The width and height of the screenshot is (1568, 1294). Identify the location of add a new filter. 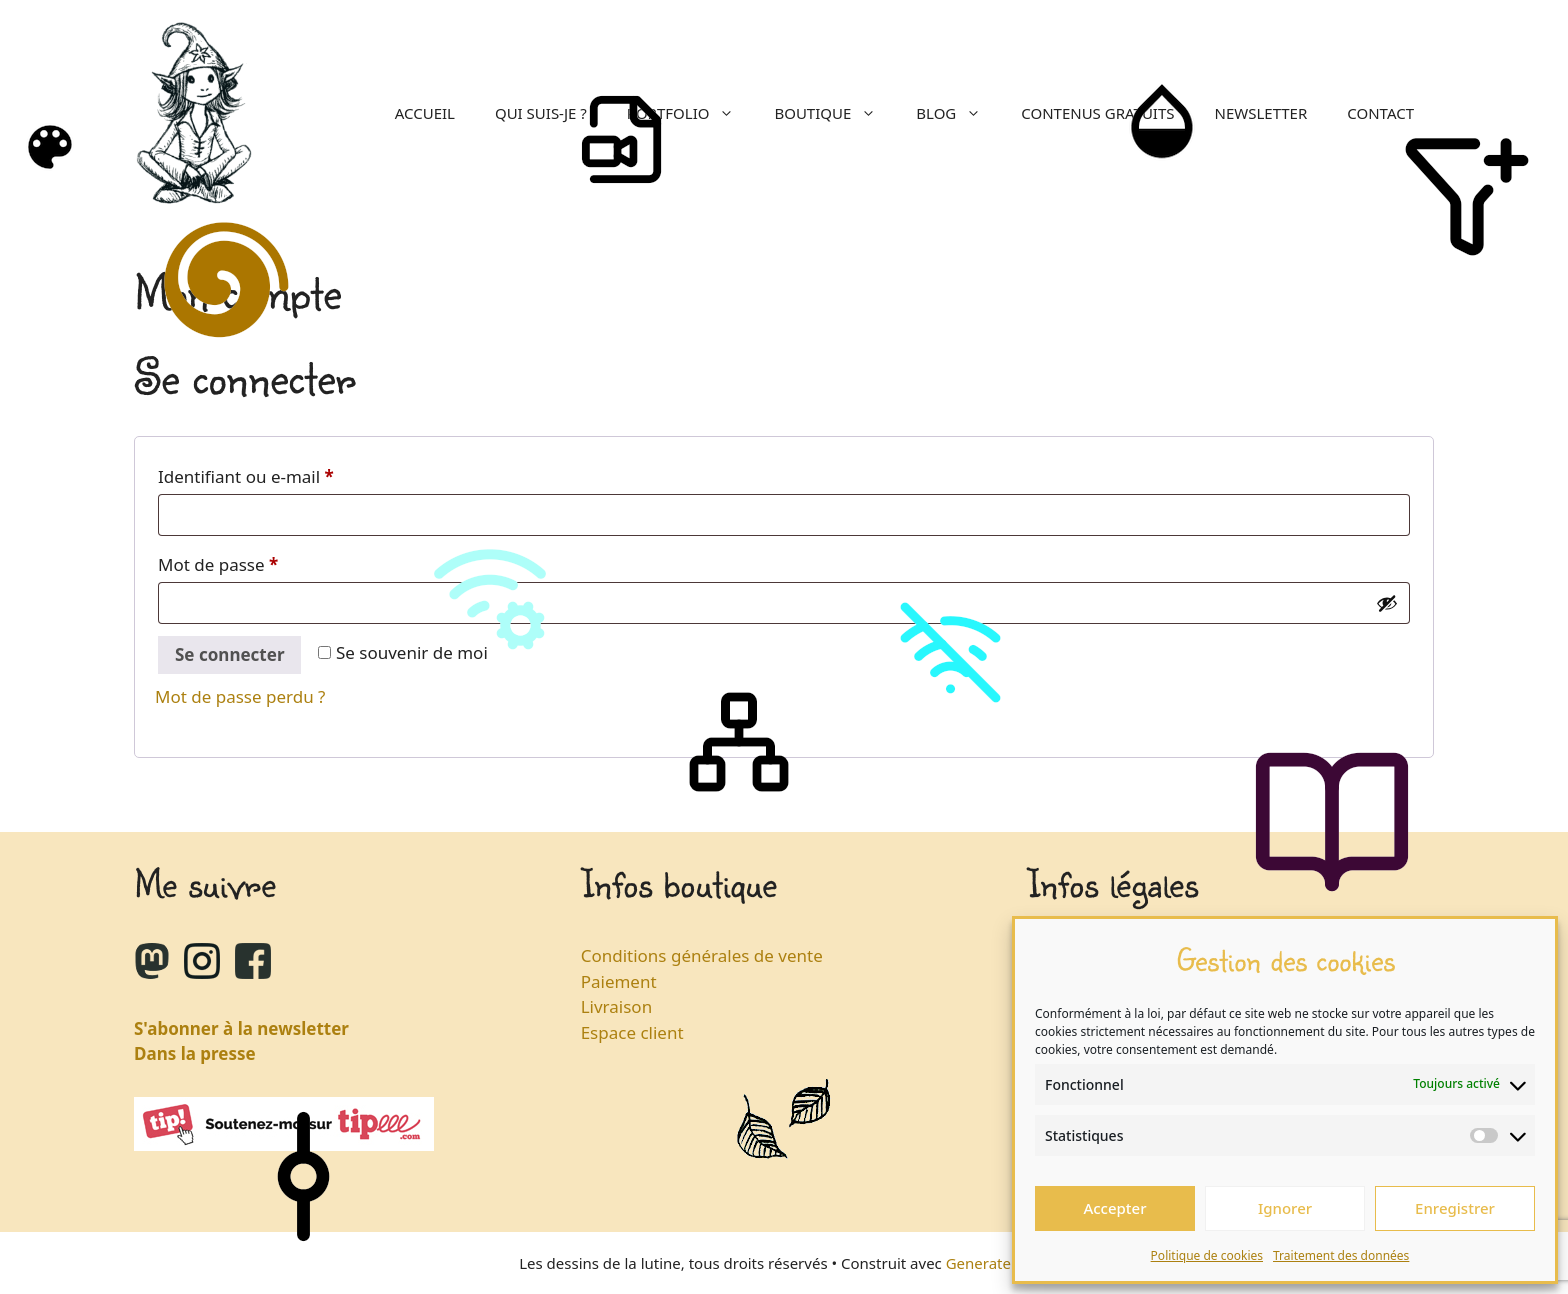
(1467, 194).